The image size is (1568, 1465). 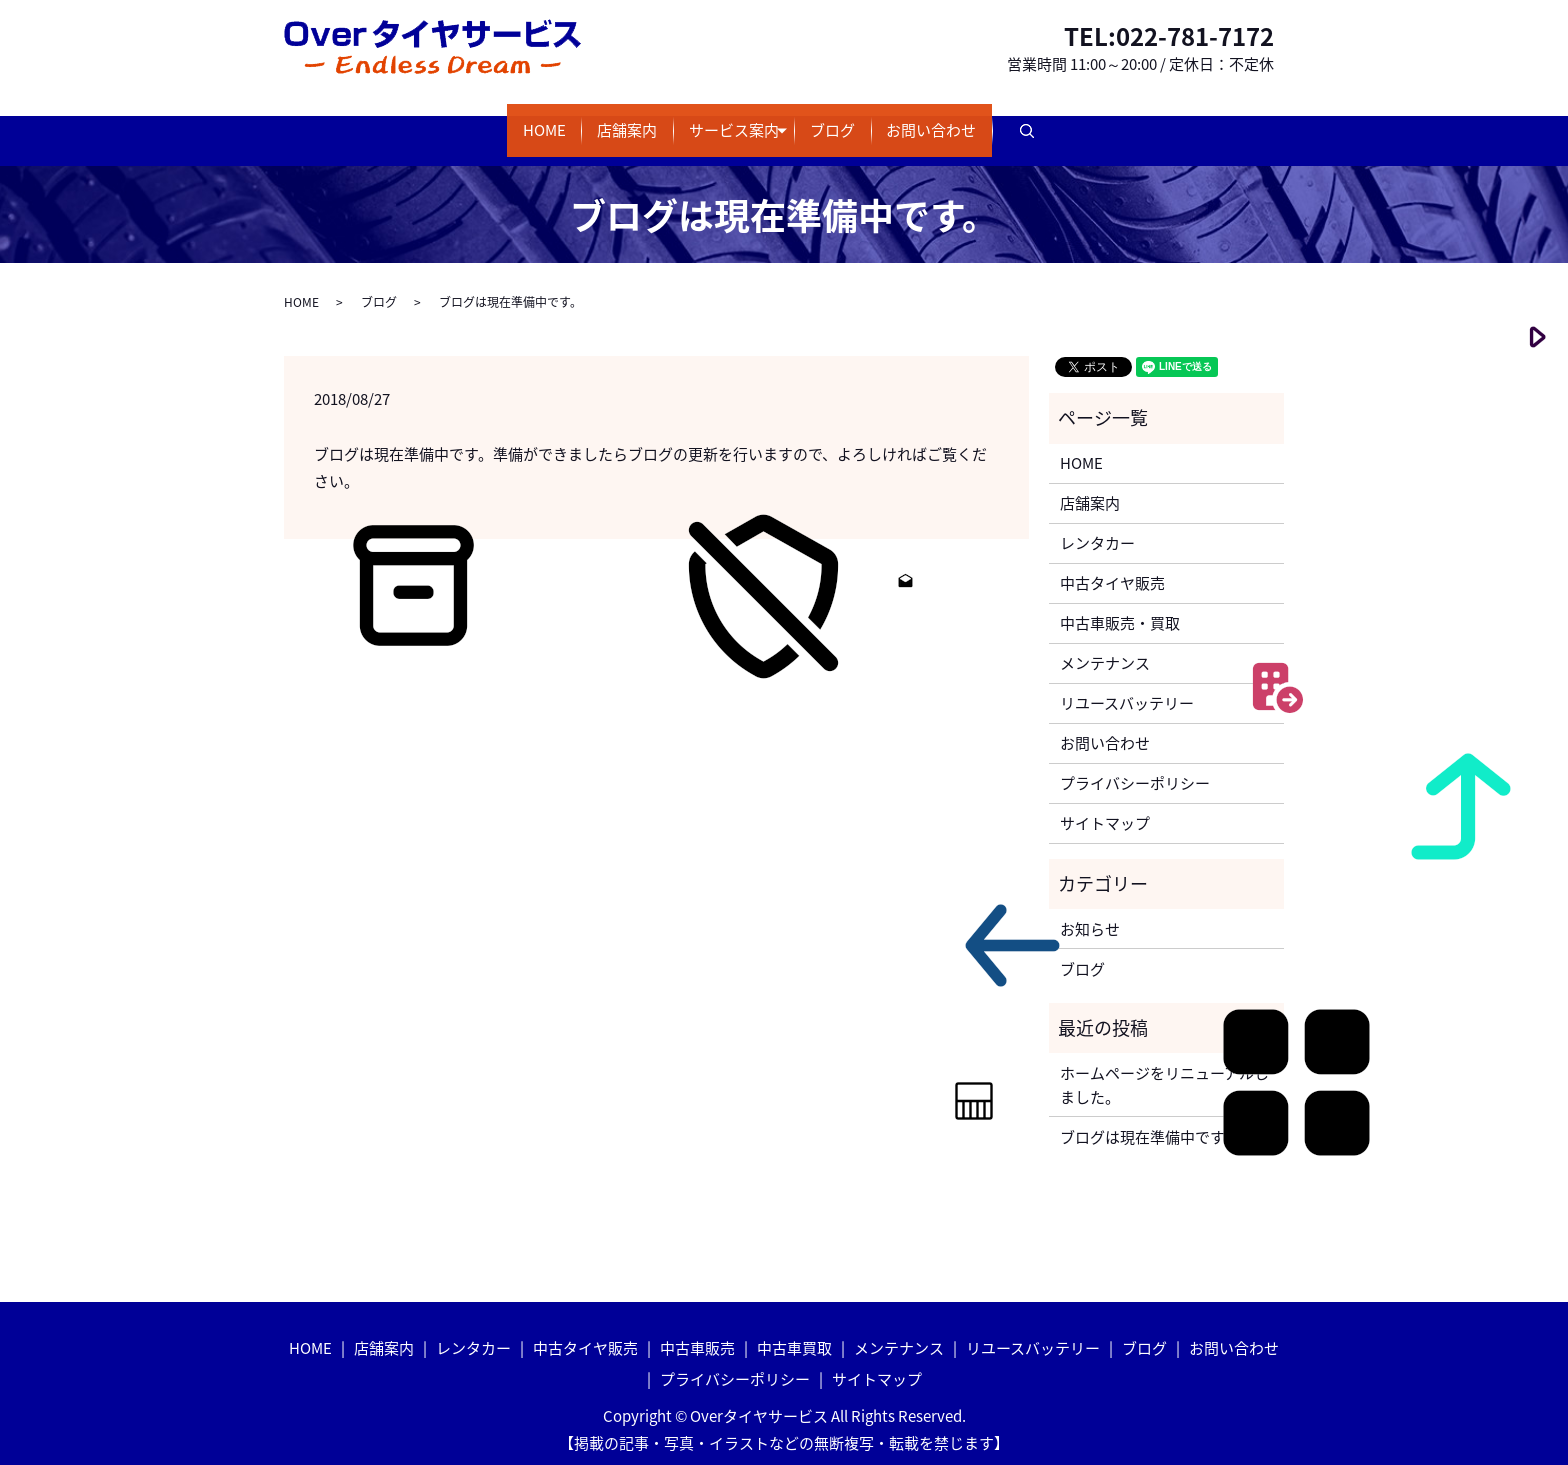 I want to click on navigate to building or office location, so click(x=1276, y=686).